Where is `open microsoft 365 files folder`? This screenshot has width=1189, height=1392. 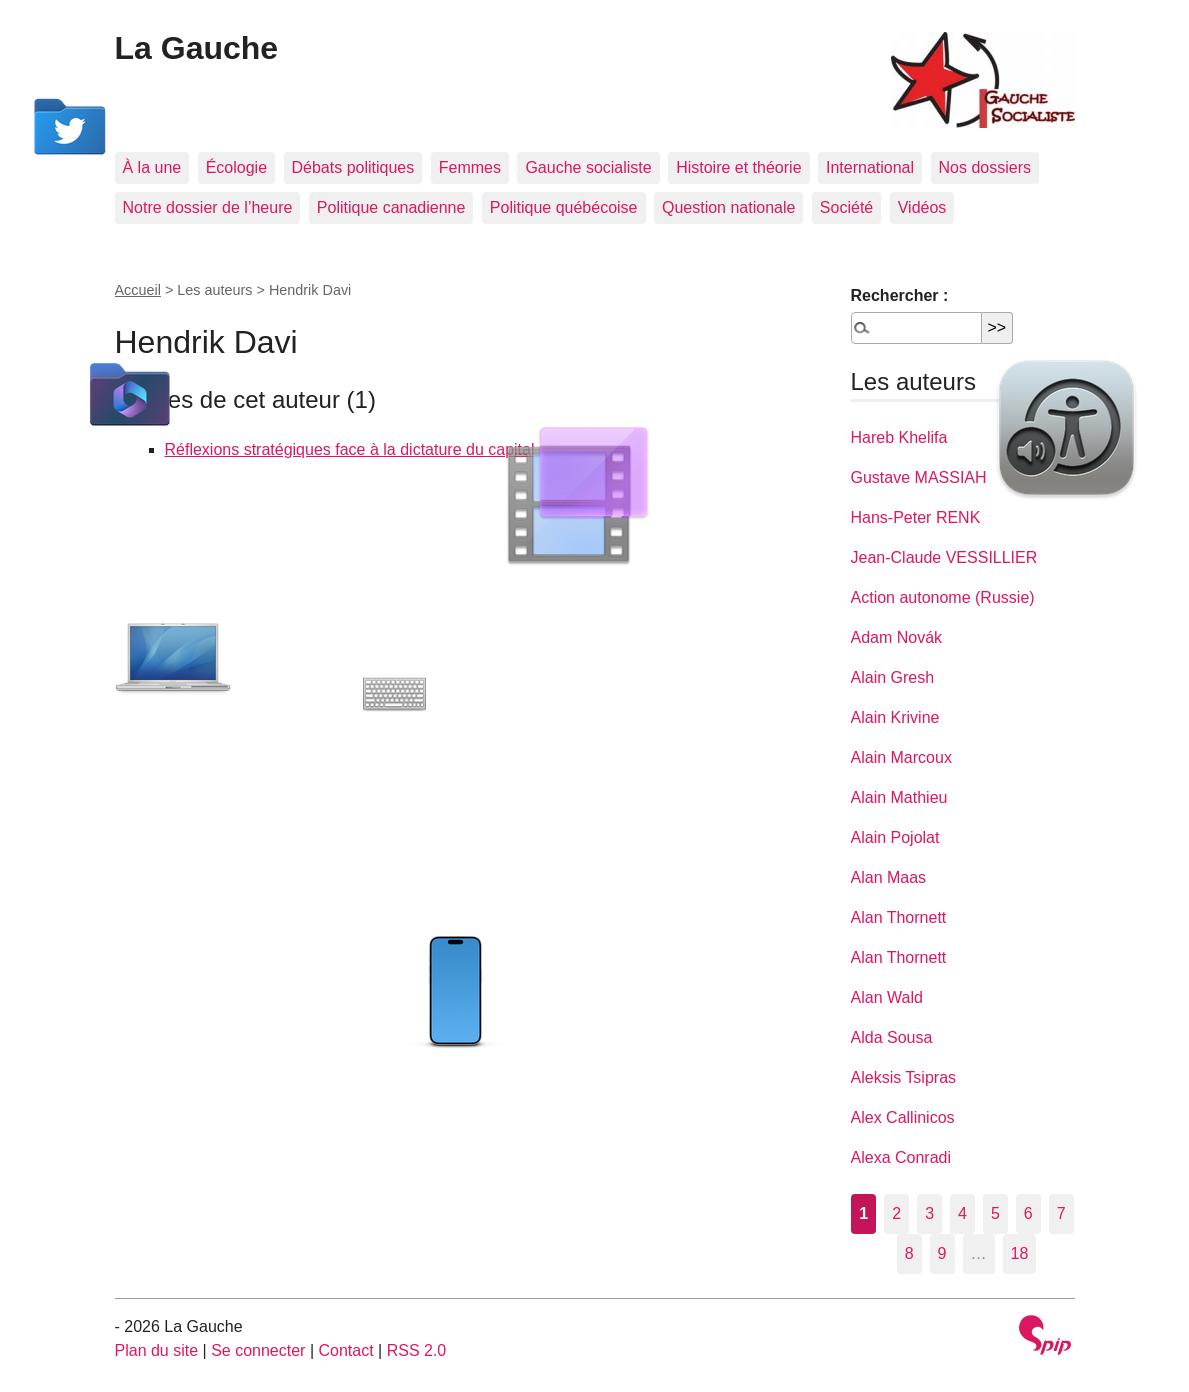 open microsoft 365 files folder is located at coordinates (129, 396).